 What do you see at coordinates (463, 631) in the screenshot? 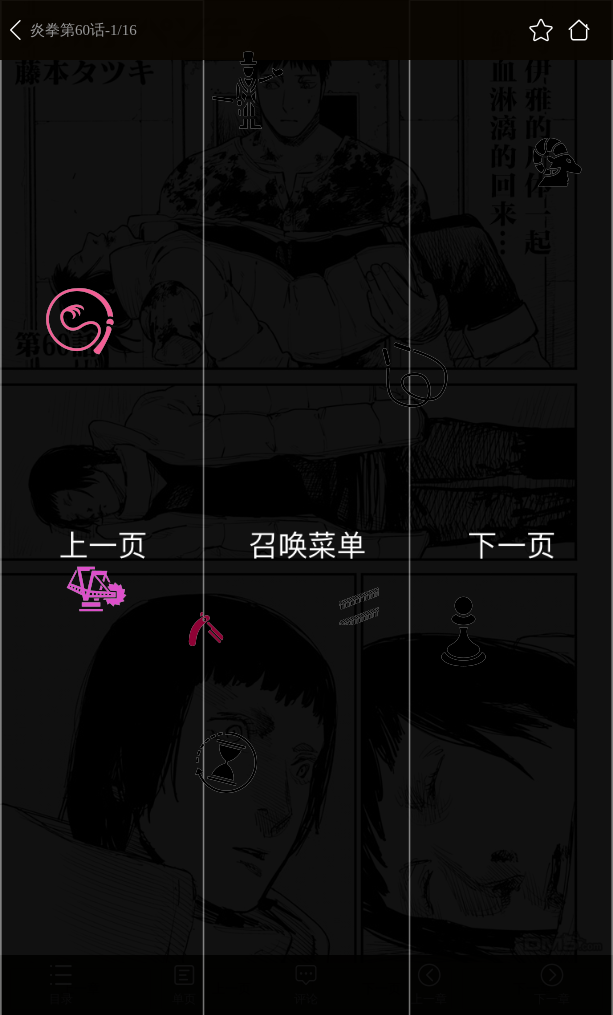
I see `start a new chess game` at bounding box center [463, 631].